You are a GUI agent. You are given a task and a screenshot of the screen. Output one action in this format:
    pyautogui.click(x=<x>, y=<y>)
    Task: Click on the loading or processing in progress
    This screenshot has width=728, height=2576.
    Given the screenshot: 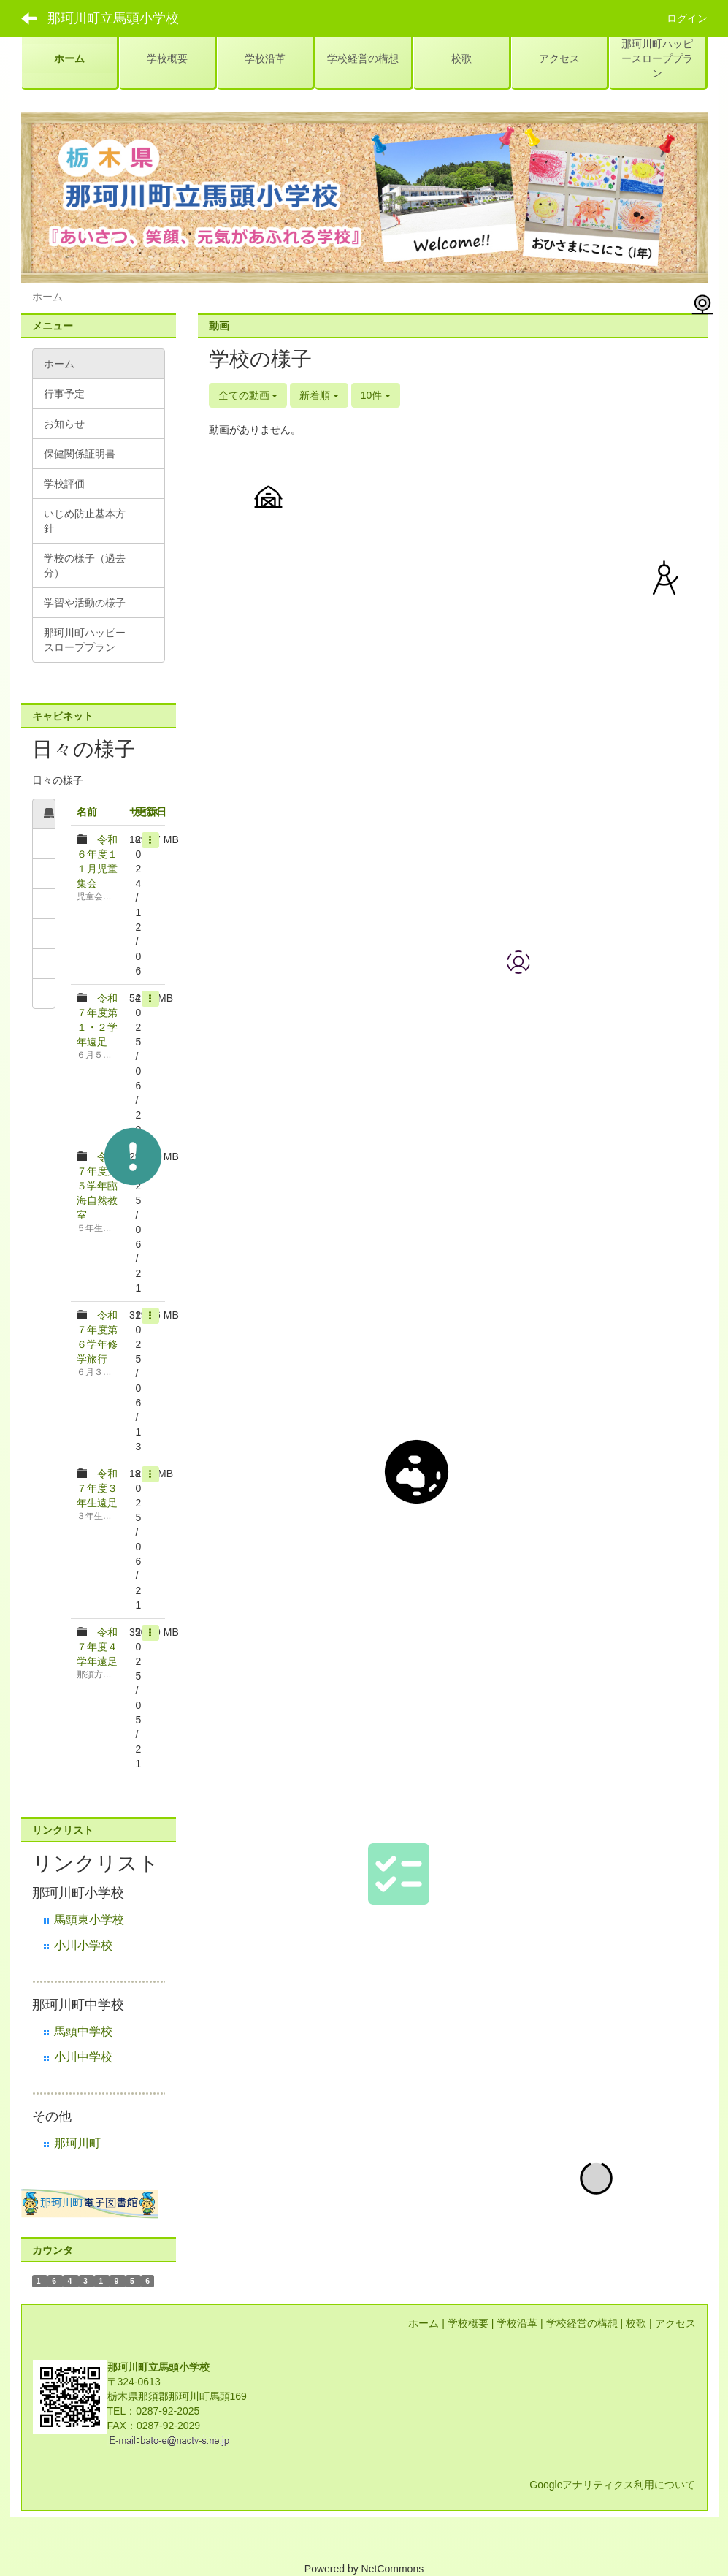 What is the action you would take?
    pyautogui.click(x=596, y=2178)
    